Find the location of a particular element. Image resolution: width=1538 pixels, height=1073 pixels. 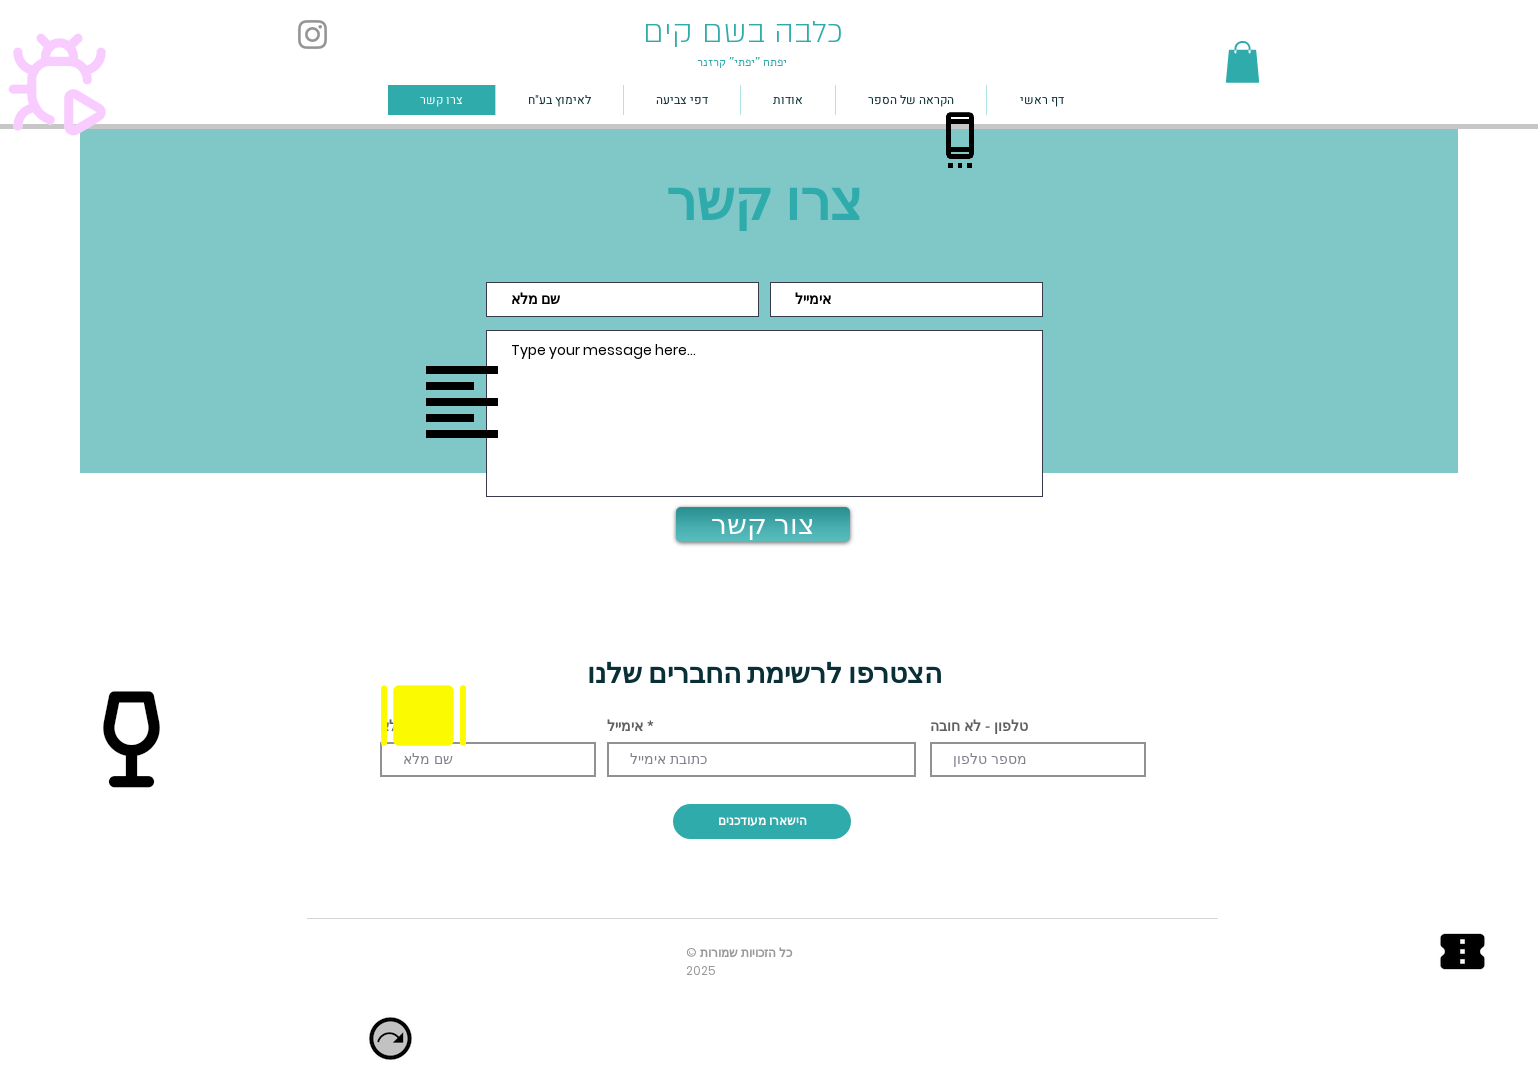

browse wine or beverage options is located at coordinates (131, 736).